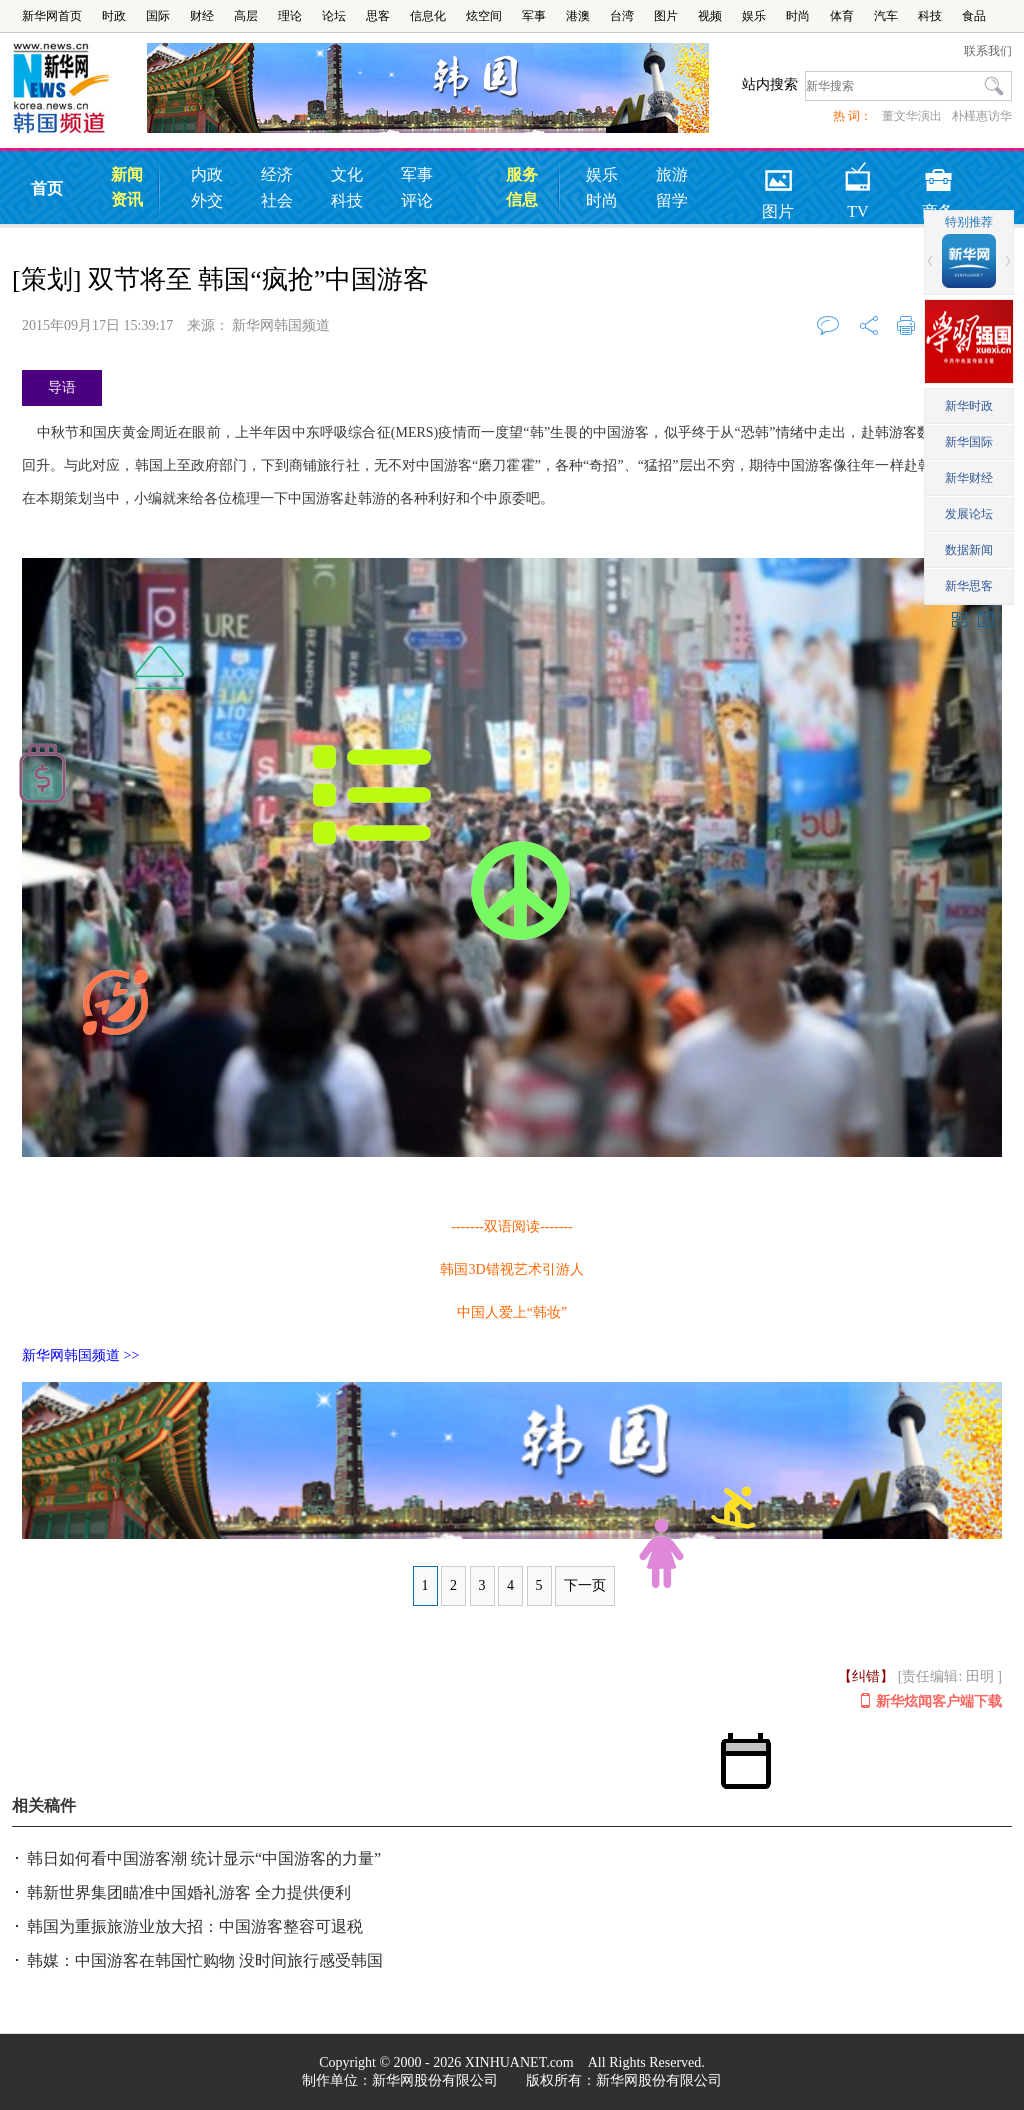 The height and width of the screenshot is (2110, 1024). I want to click on view today's date, so click(746, 1761).